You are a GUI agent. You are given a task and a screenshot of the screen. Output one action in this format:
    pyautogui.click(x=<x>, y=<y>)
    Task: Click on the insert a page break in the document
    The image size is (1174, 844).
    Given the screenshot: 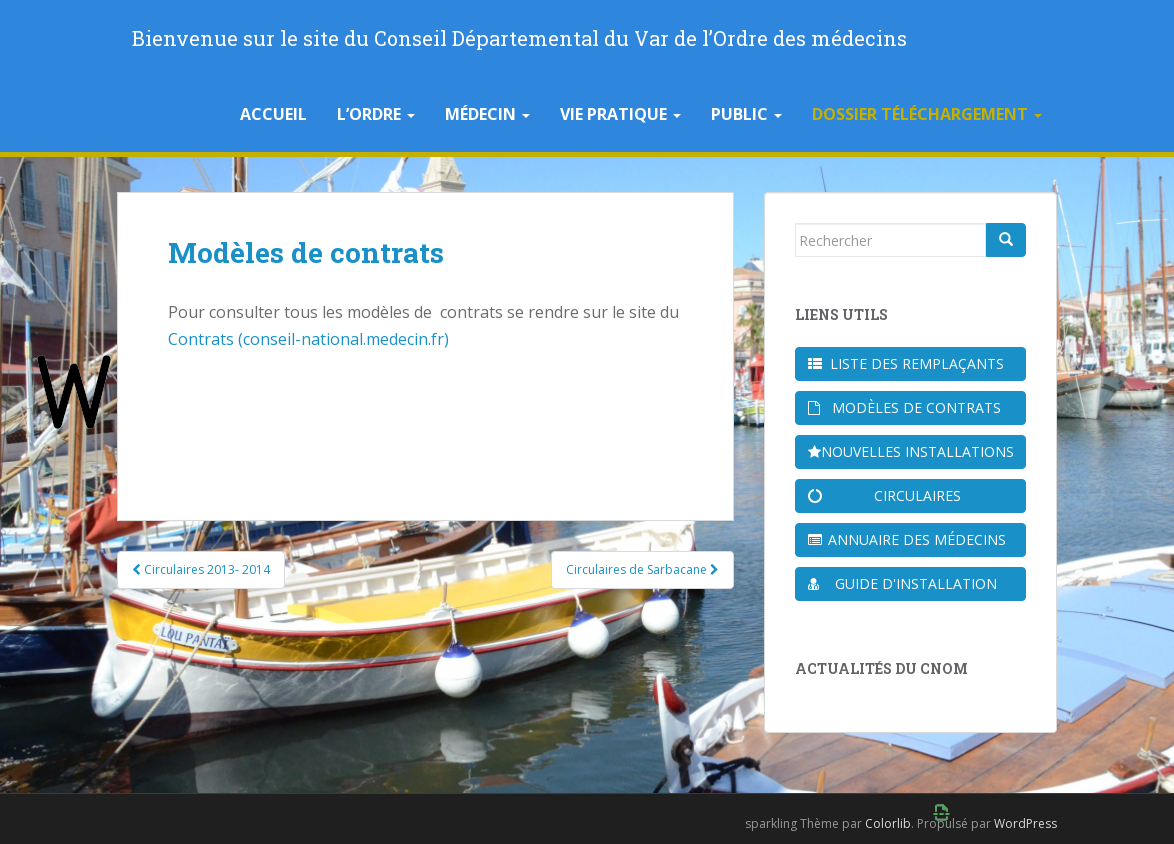 What is the action you would take?
    pyautogui.click(x=941, y=812)
    